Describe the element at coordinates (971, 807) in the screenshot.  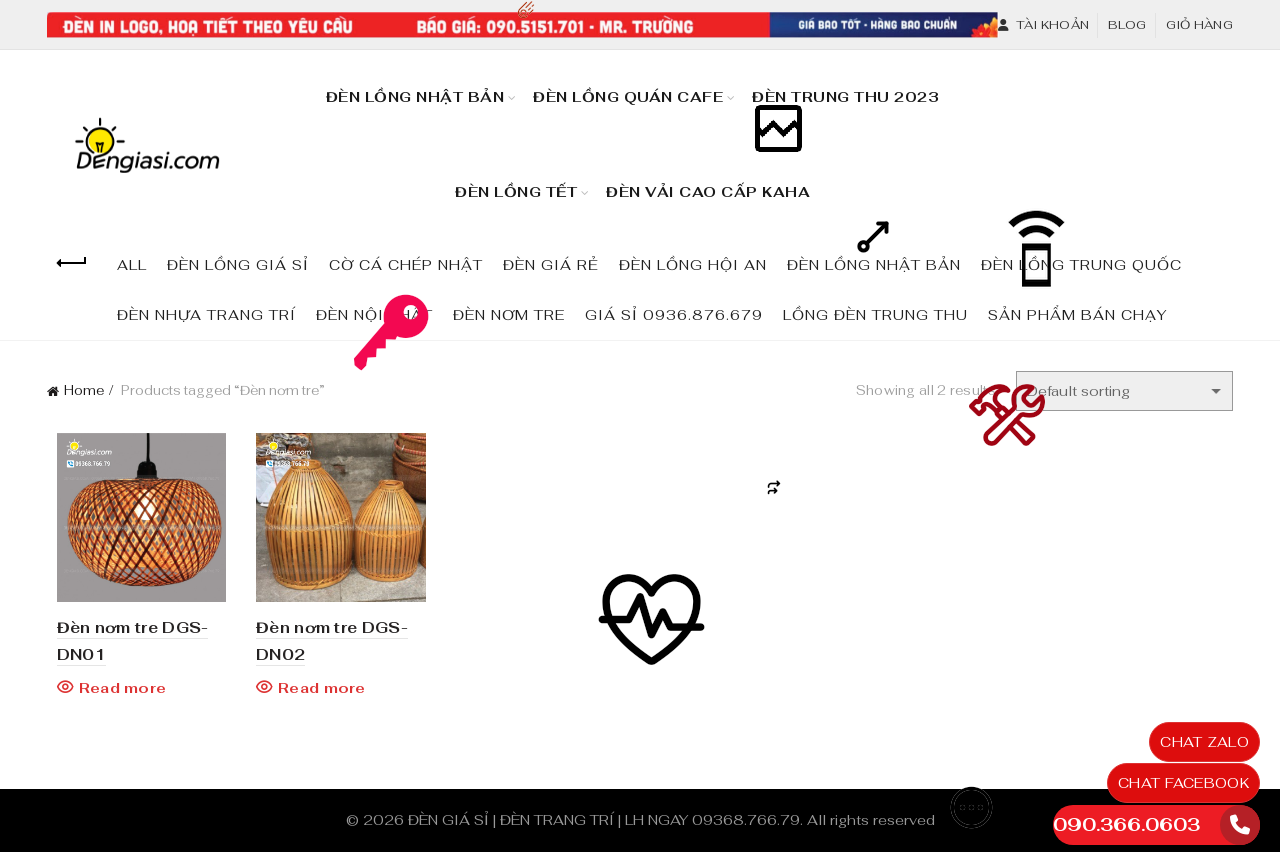
I see `access more options or actions` at that location.